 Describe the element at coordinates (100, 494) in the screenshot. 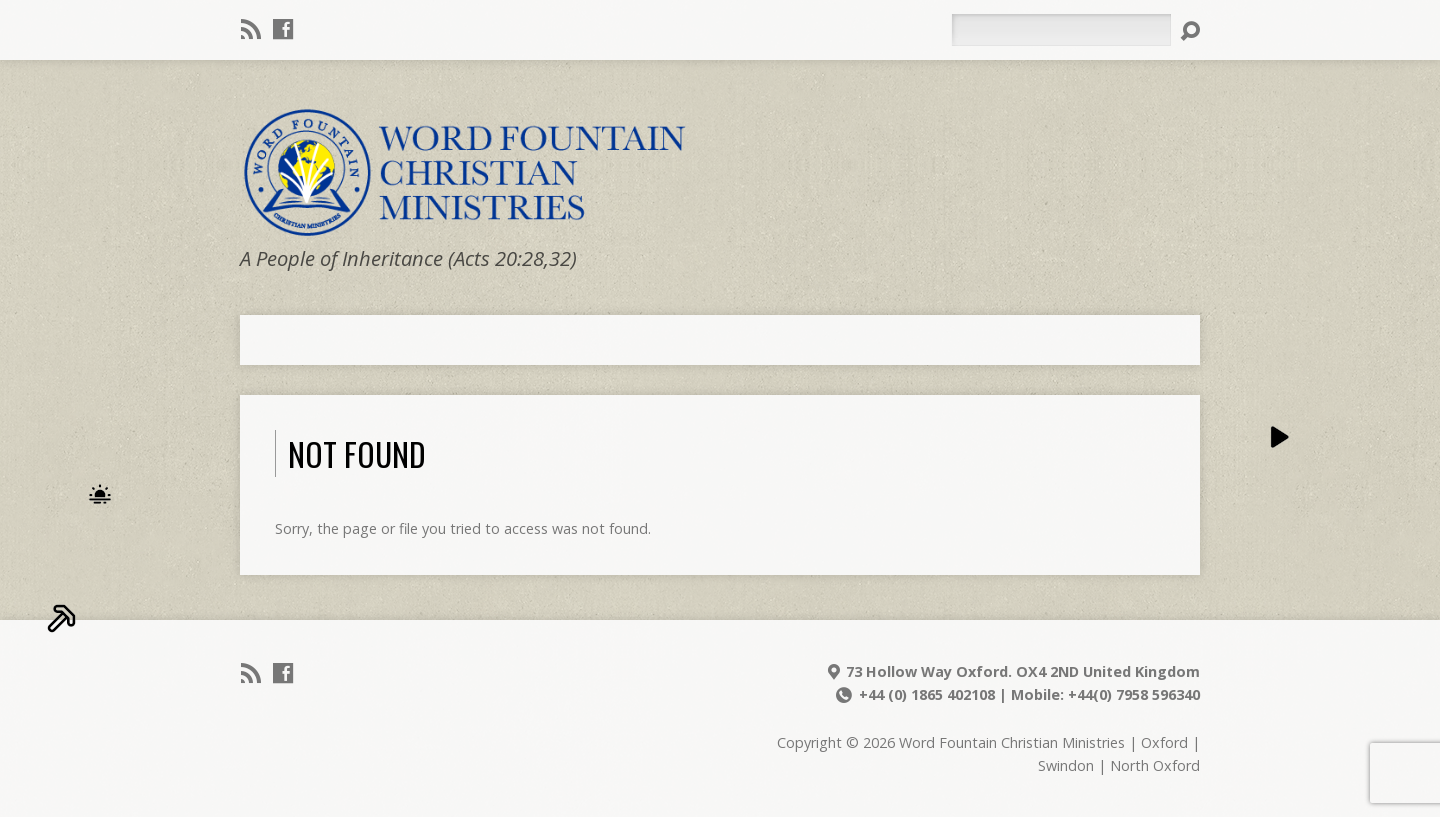

I see `indicates sunset or evening time` at that location.